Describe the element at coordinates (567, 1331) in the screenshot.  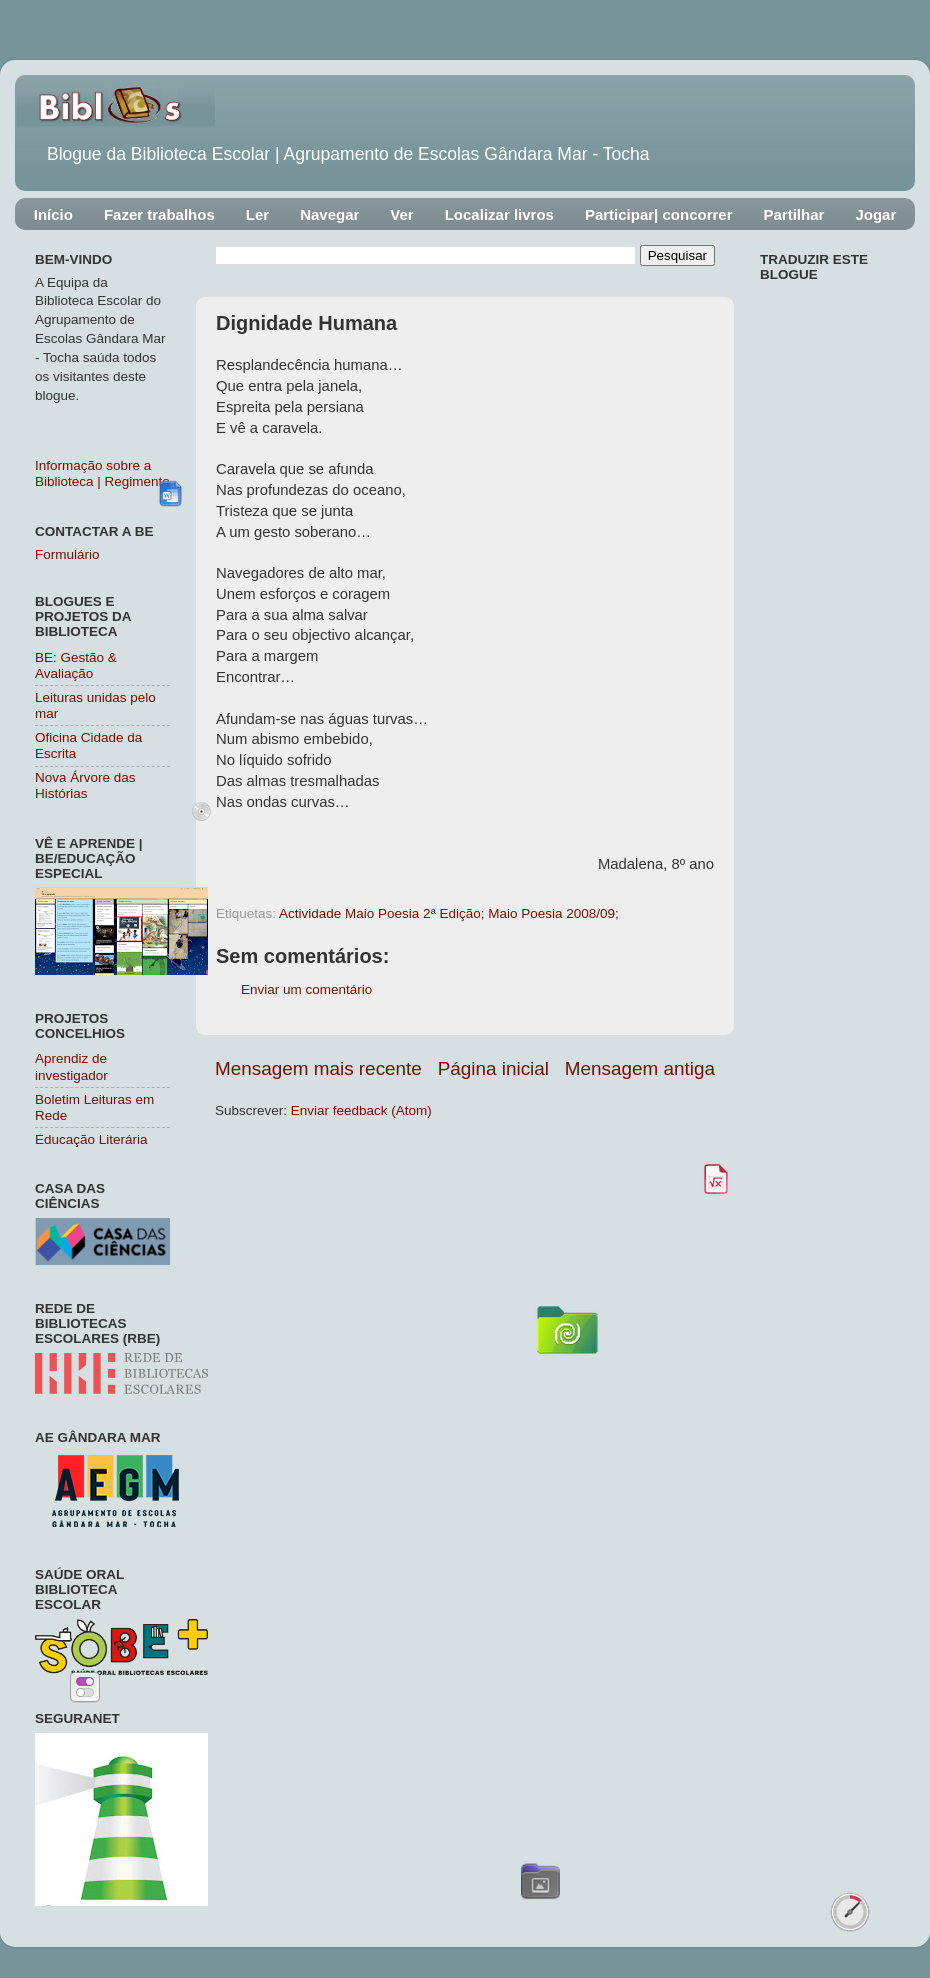
I see `open GameJolt files folder` at that location.